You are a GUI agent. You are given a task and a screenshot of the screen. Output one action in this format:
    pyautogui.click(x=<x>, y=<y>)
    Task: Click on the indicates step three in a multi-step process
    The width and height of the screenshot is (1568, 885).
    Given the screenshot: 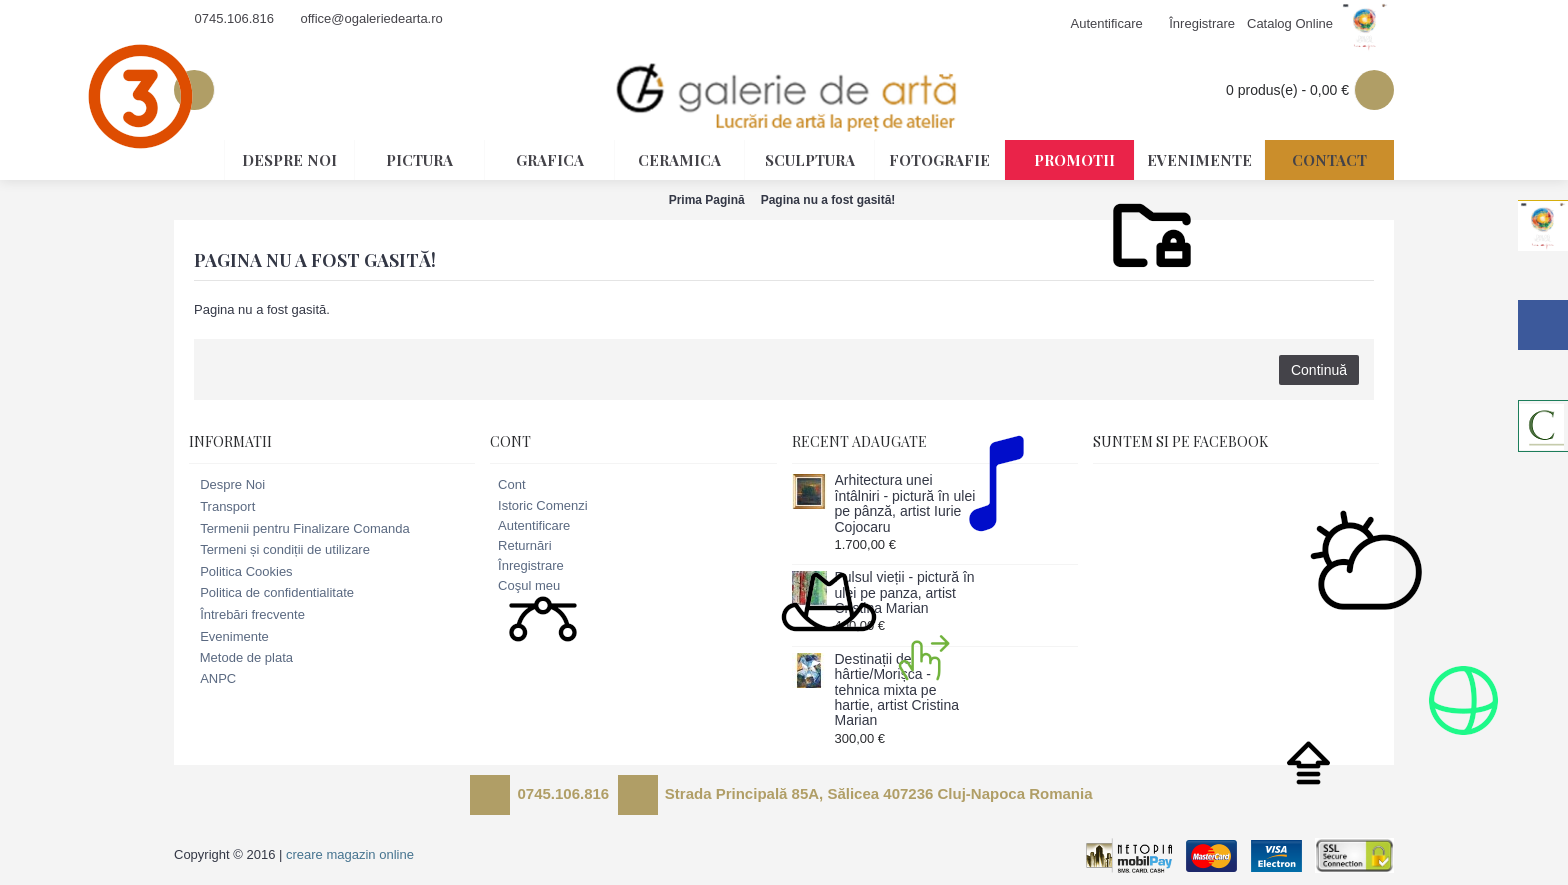 What is the action you would take?
    pyautogui.click(x=140, y=96)
    